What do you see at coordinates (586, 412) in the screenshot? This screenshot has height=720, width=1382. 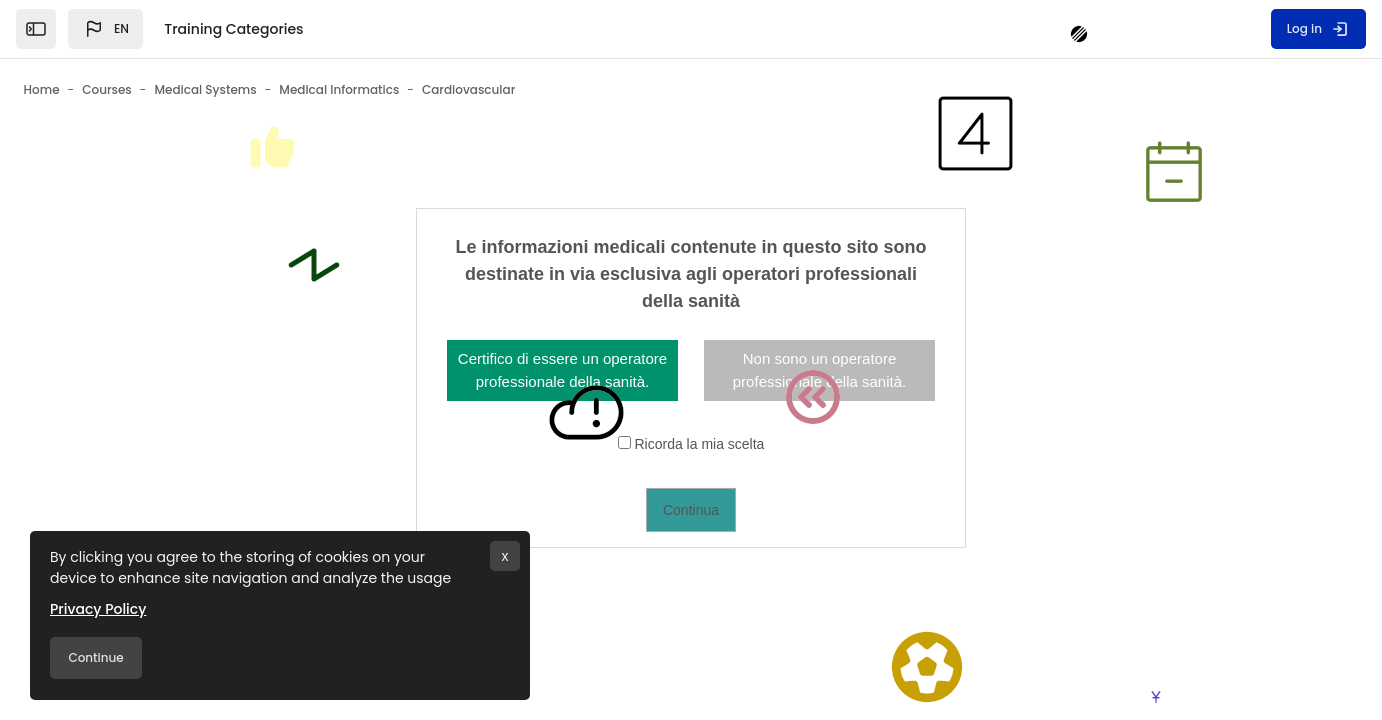 I see `cloud storage warning or sync issue` at bounding box center [586, 412].